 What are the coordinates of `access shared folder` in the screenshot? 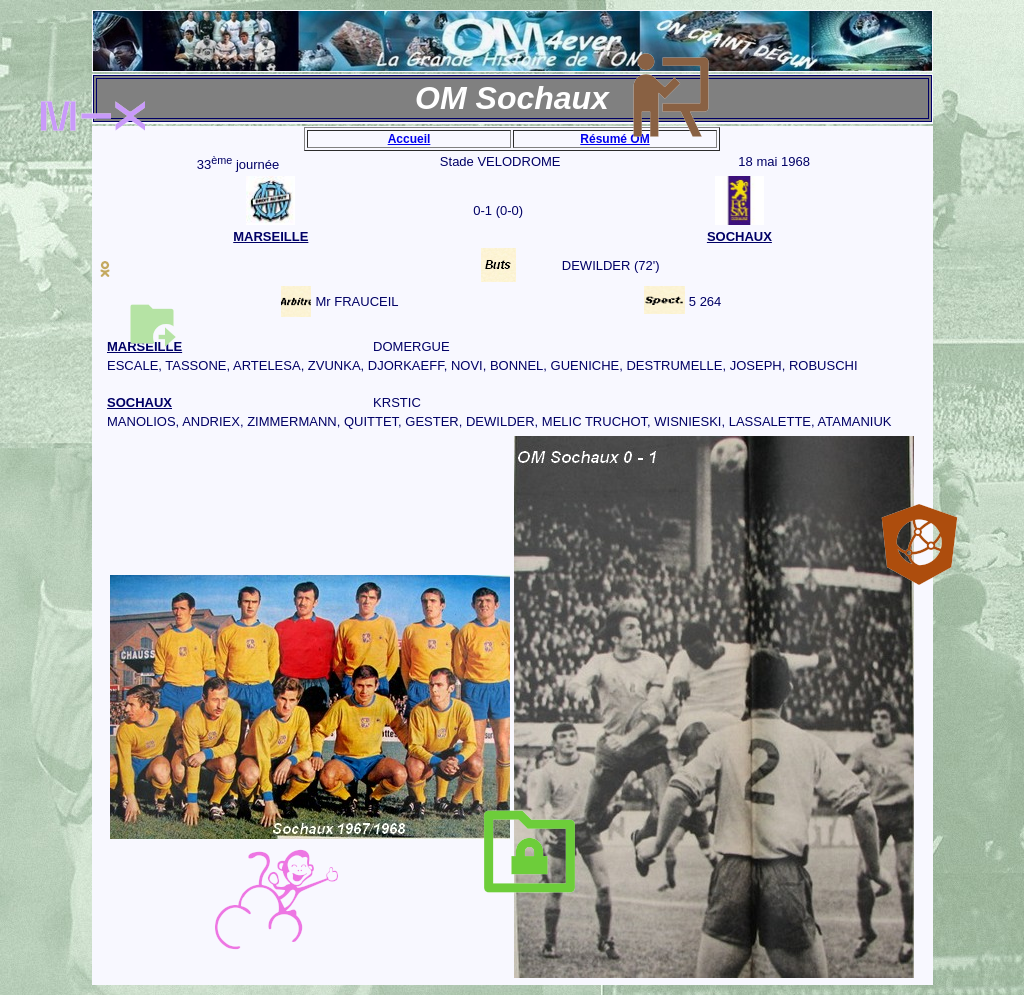 It's located at (152, 324).